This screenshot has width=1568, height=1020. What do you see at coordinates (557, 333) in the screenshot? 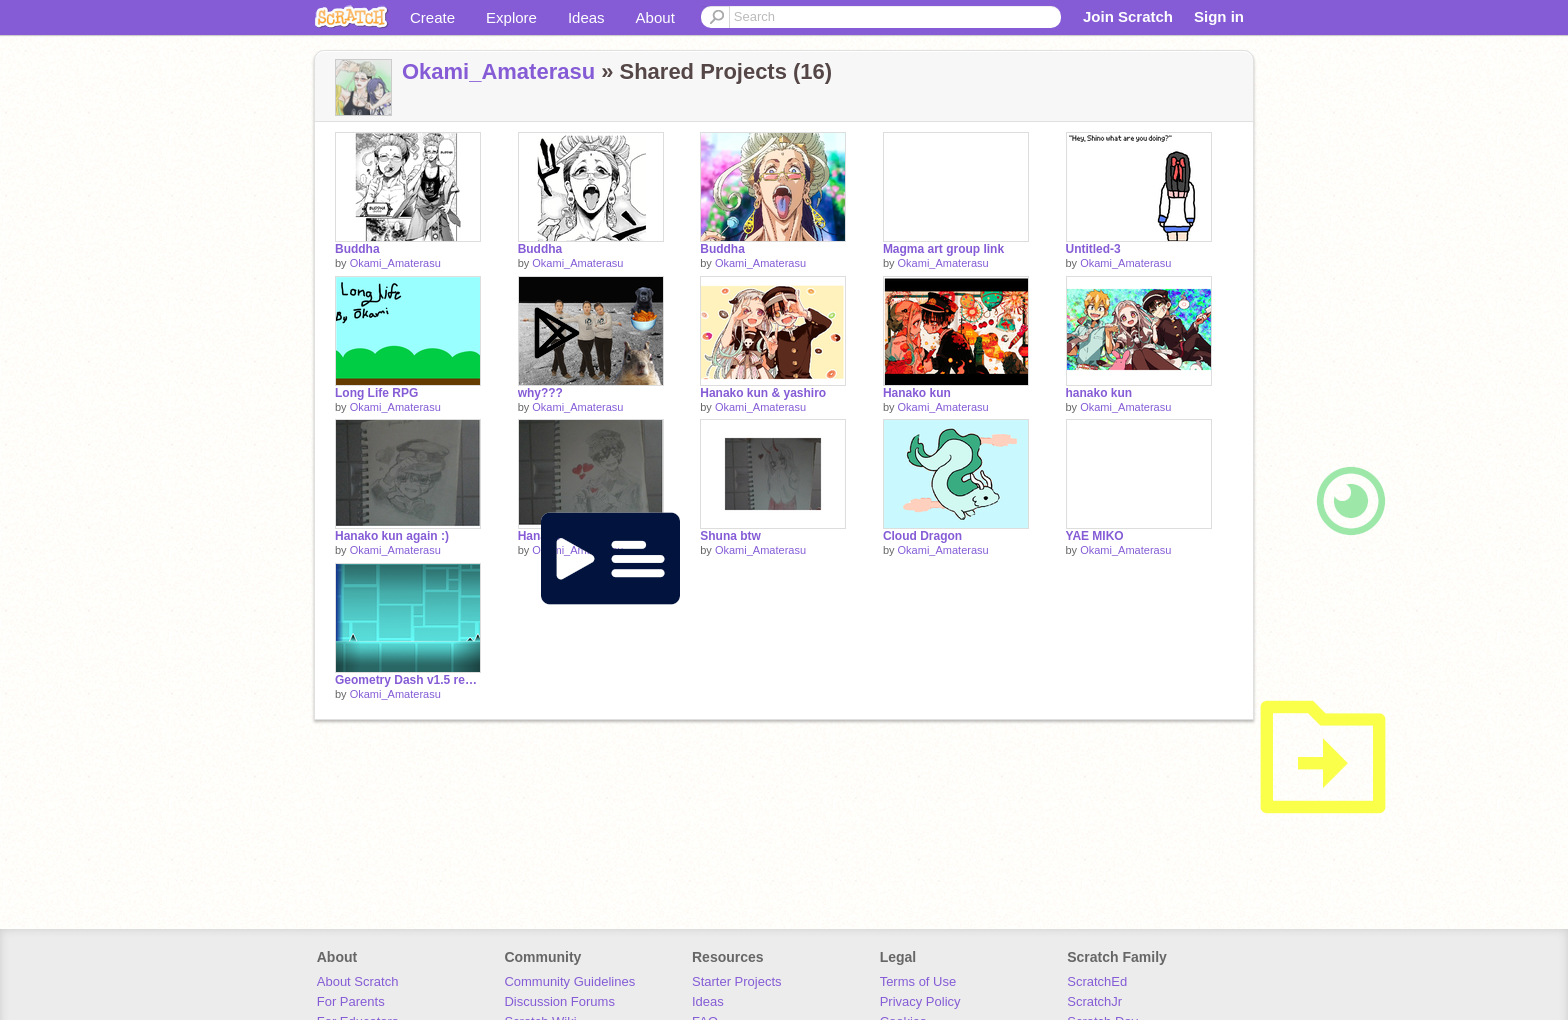
I see `open google play store` at bounding box center [557, 333].